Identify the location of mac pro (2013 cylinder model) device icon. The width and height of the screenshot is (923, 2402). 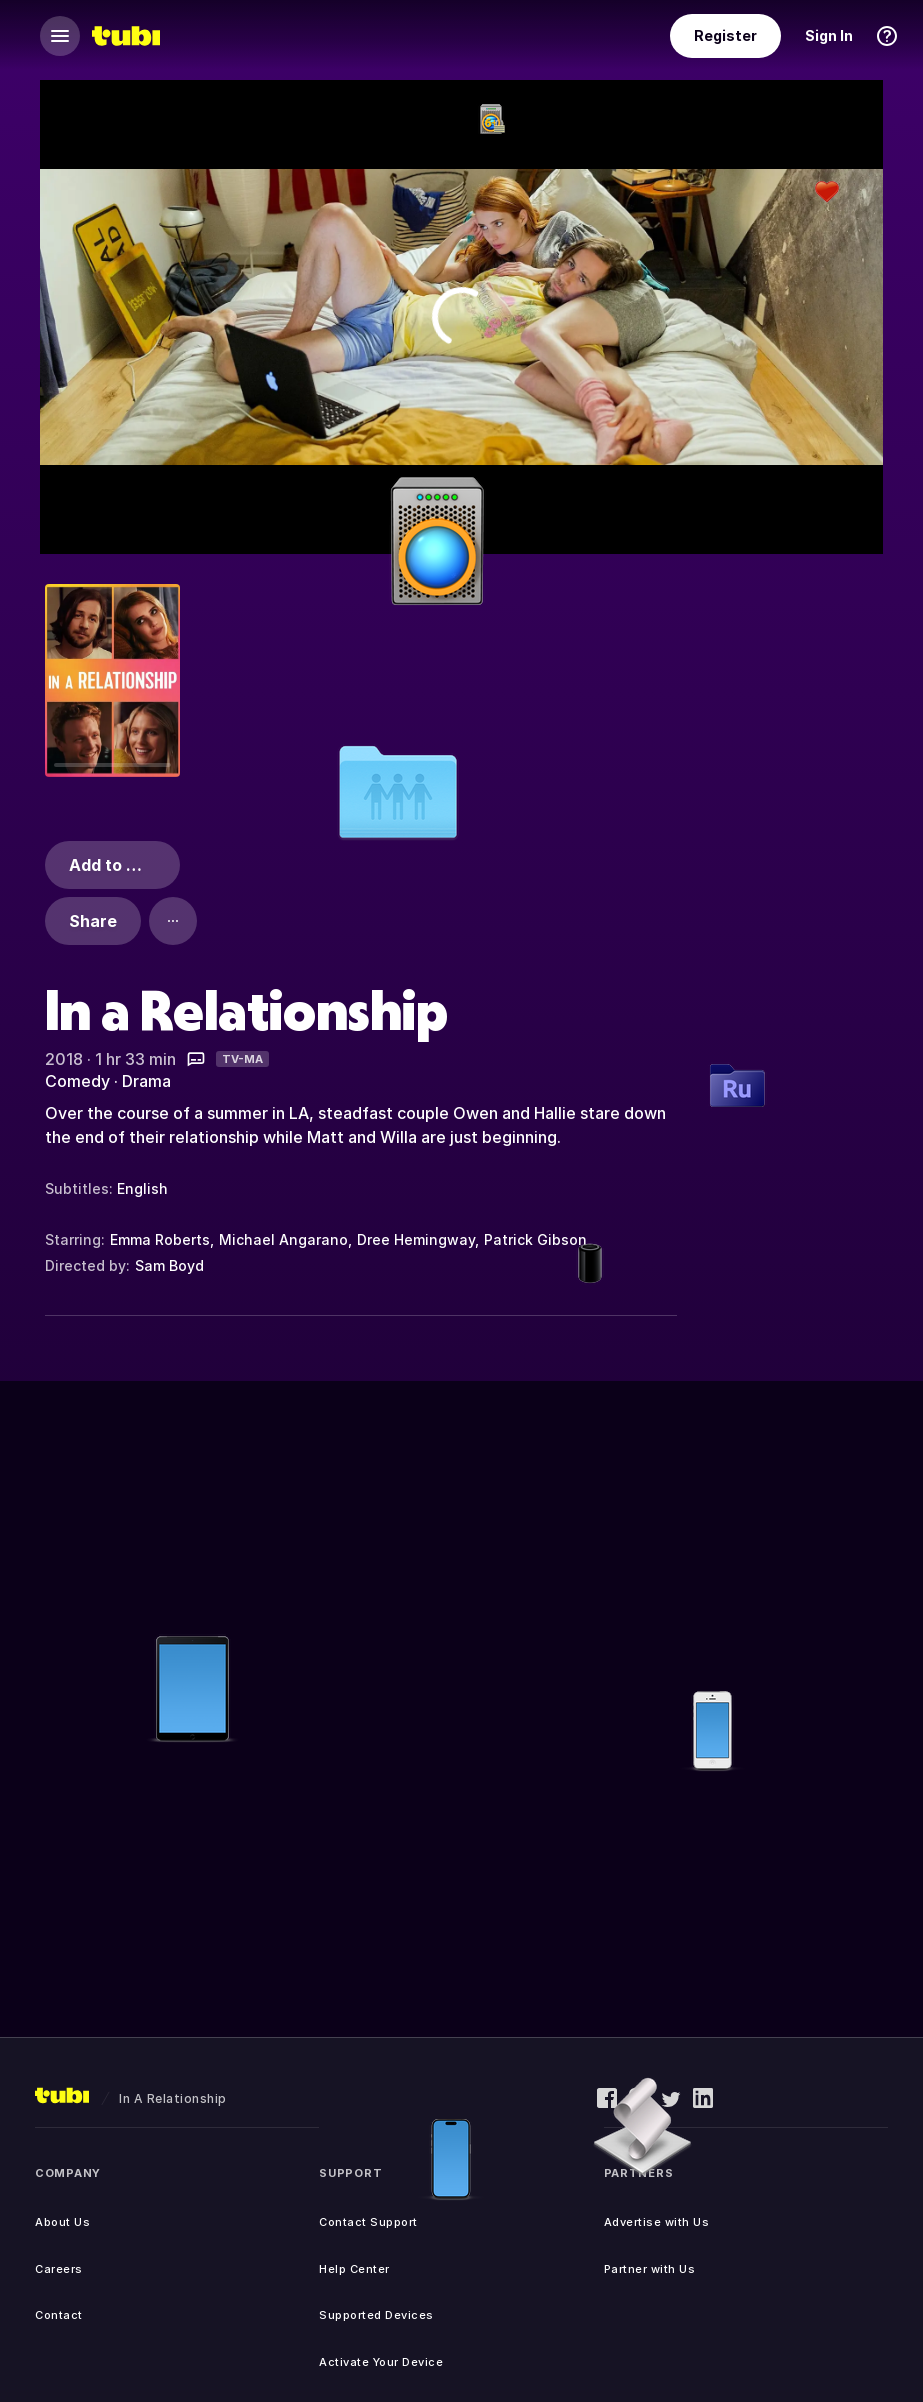
(590, 1264).